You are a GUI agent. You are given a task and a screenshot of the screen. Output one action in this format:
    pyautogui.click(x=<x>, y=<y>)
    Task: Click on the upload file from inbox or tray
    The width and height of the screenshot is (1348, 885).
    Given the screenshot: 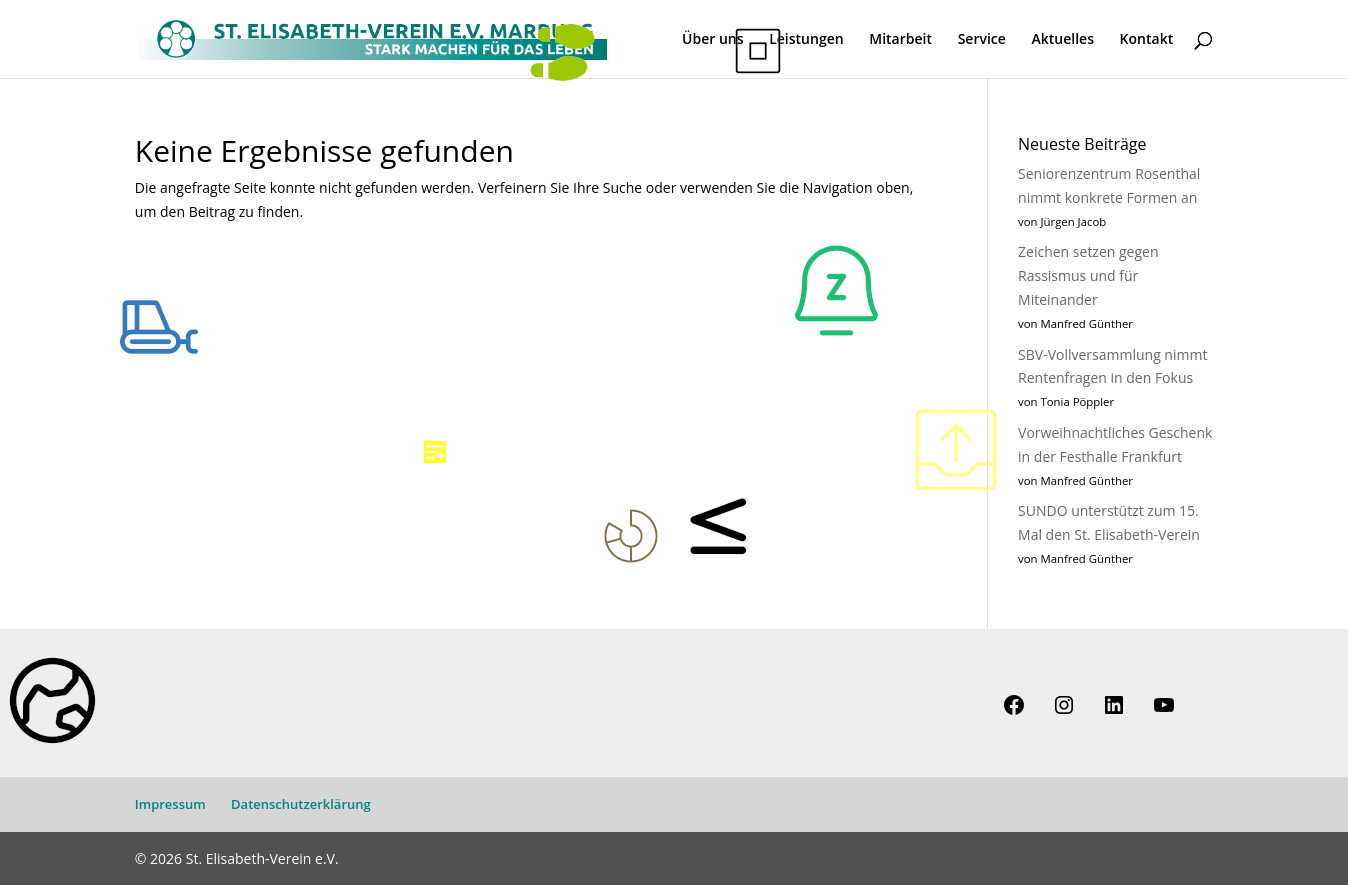 What is the action you would take?
    pyautogui.click(x=956, y=450)
    